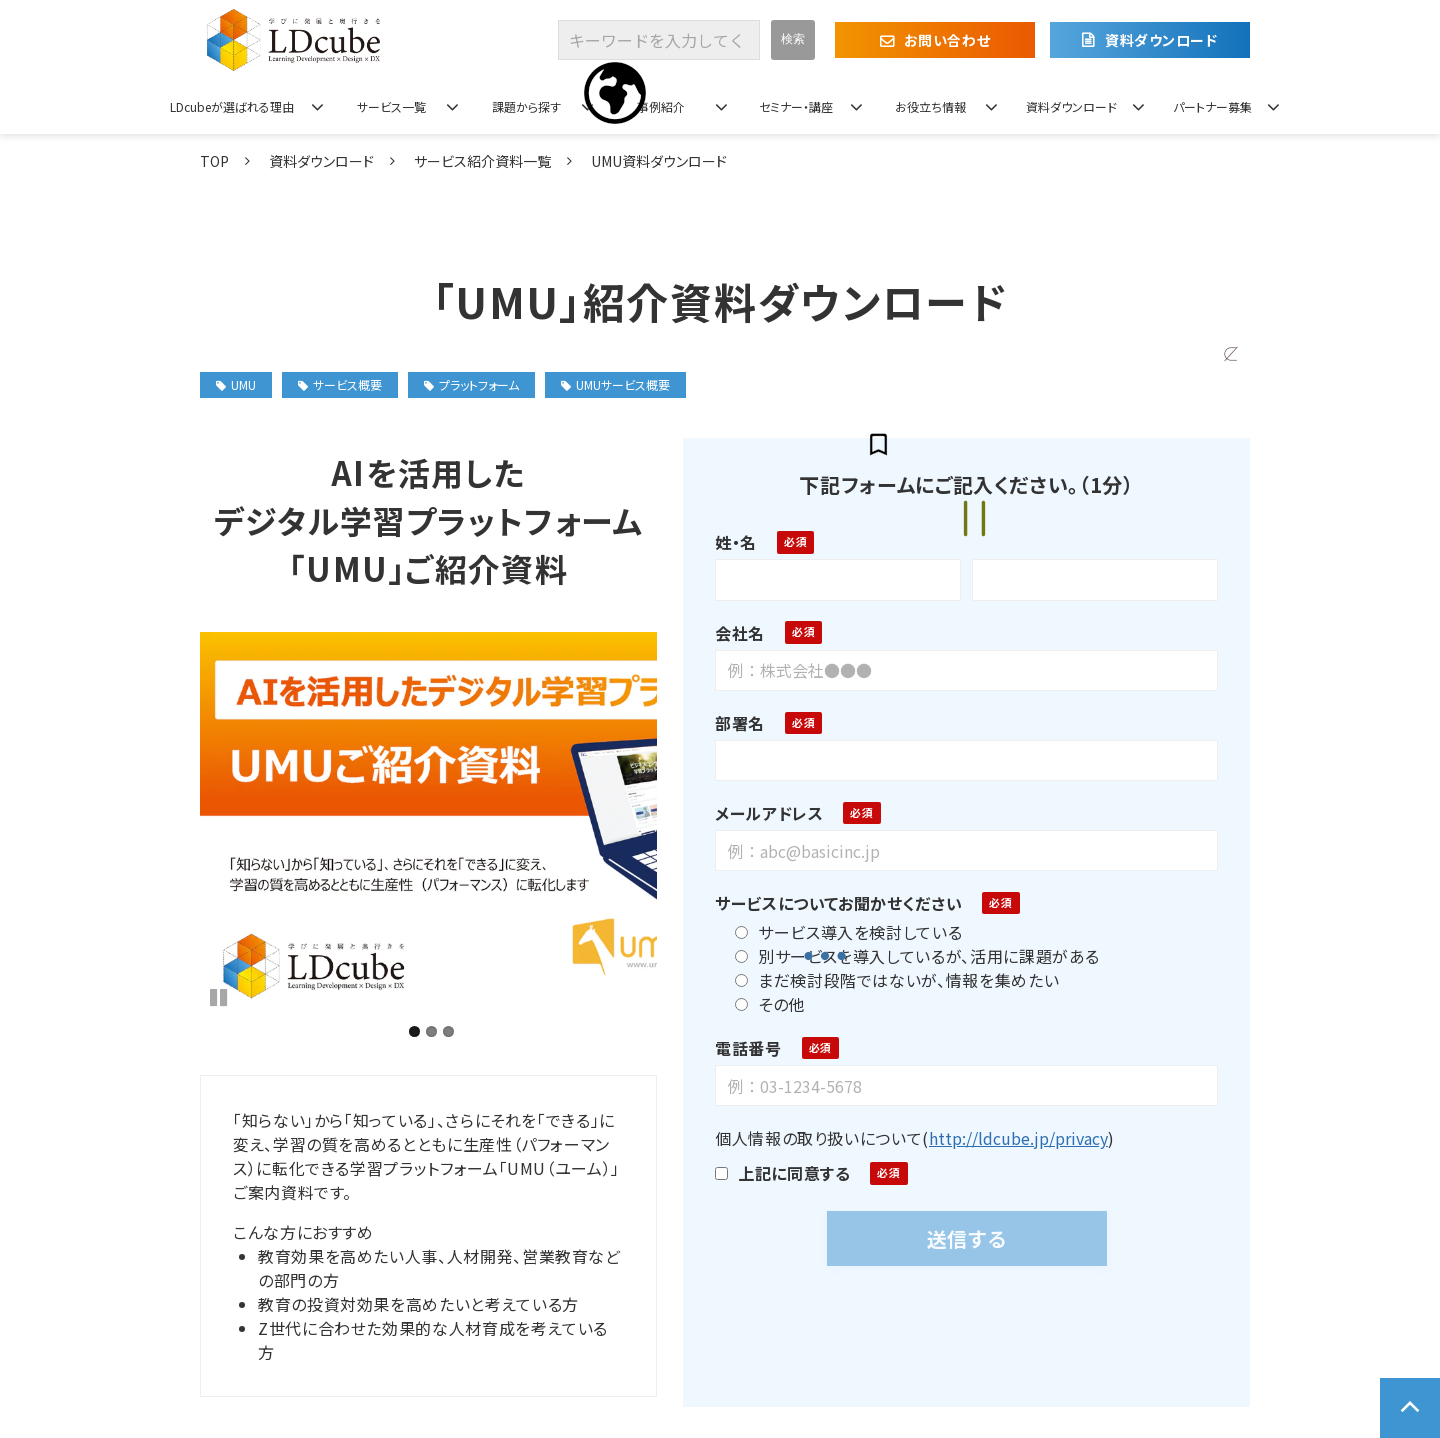 The height and width of the screenshot is (1438, 1440). Describe the element at coordinates (878, 444) in the screenshot. I see `save this item for later` at that location.